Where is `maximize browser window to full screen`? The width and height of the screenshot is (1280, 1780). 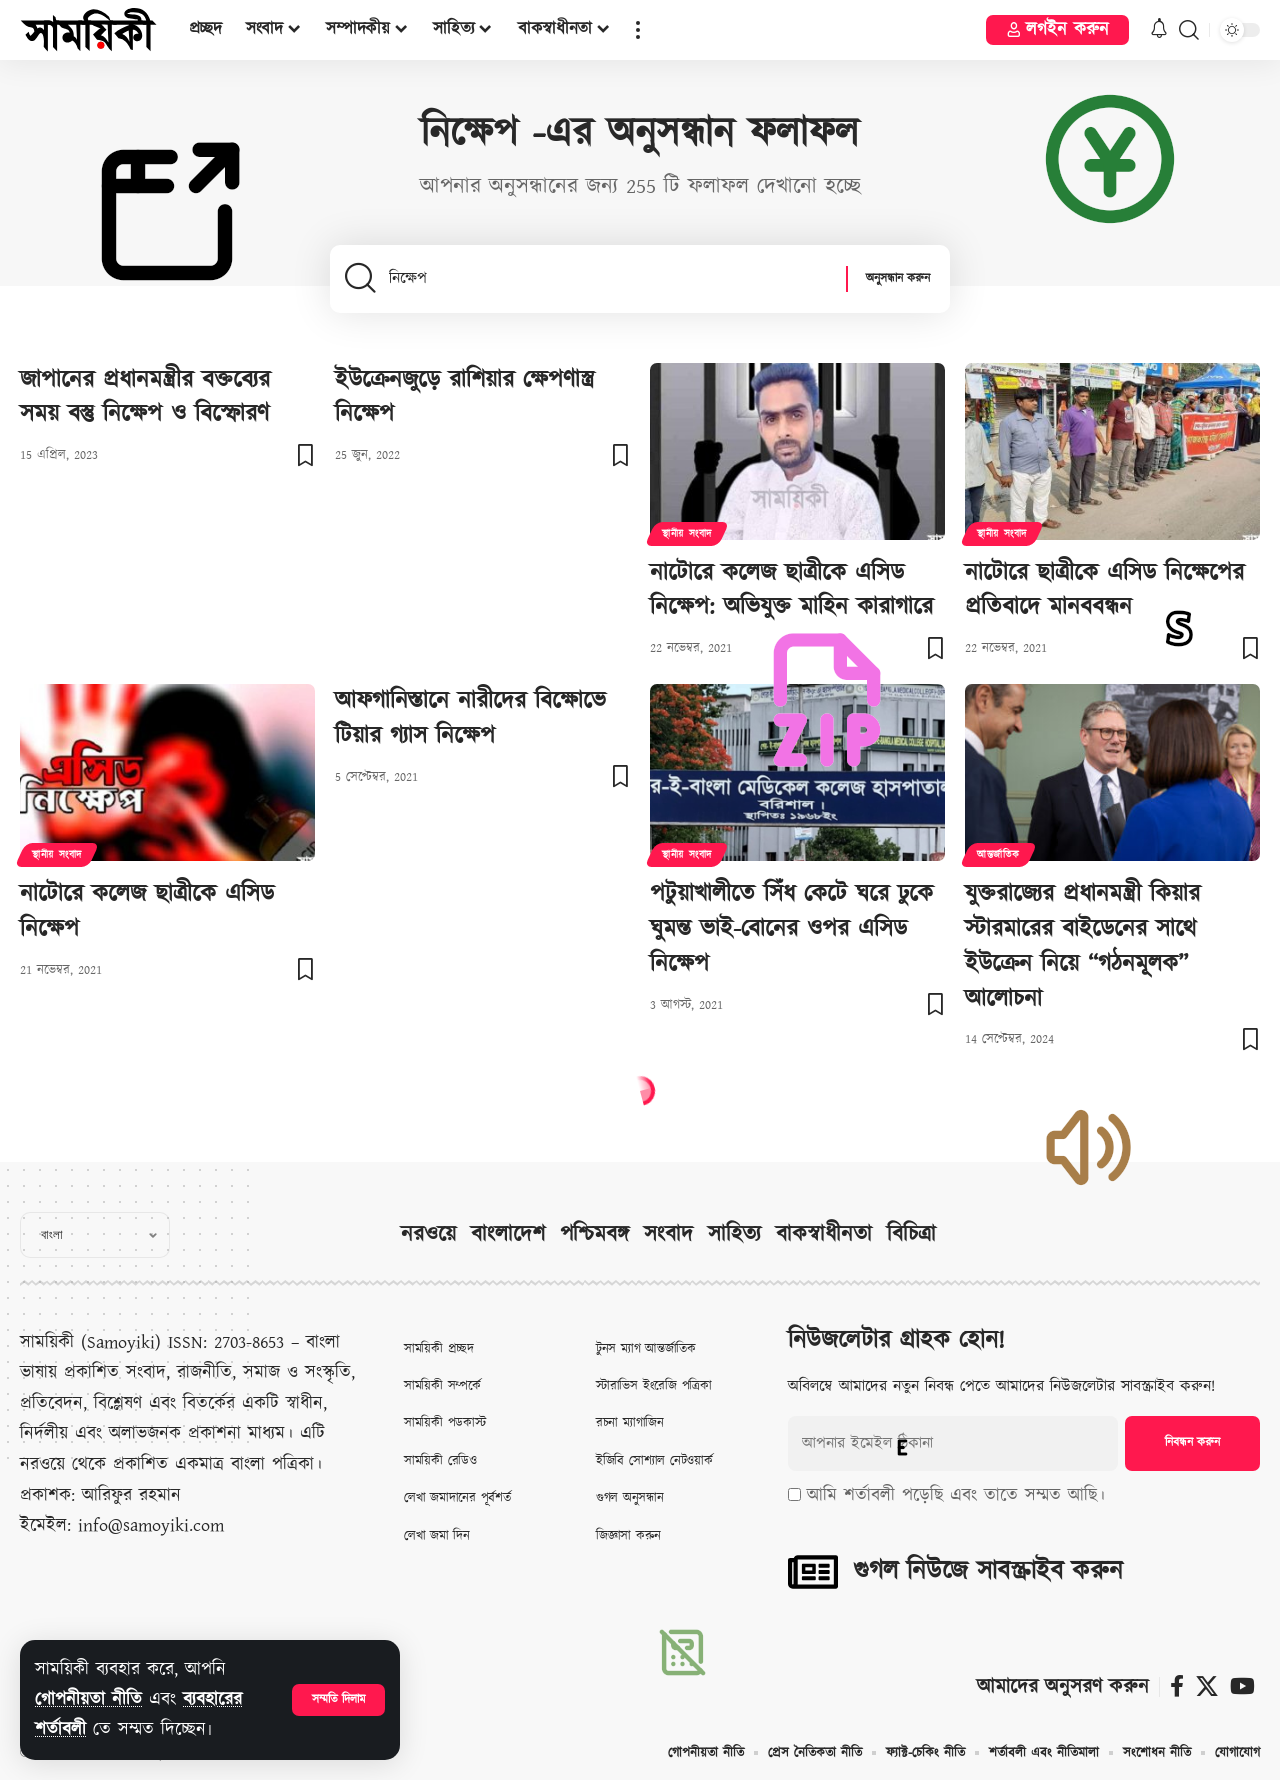
maximize browser window to full screen is located at coordinates (167, 215).